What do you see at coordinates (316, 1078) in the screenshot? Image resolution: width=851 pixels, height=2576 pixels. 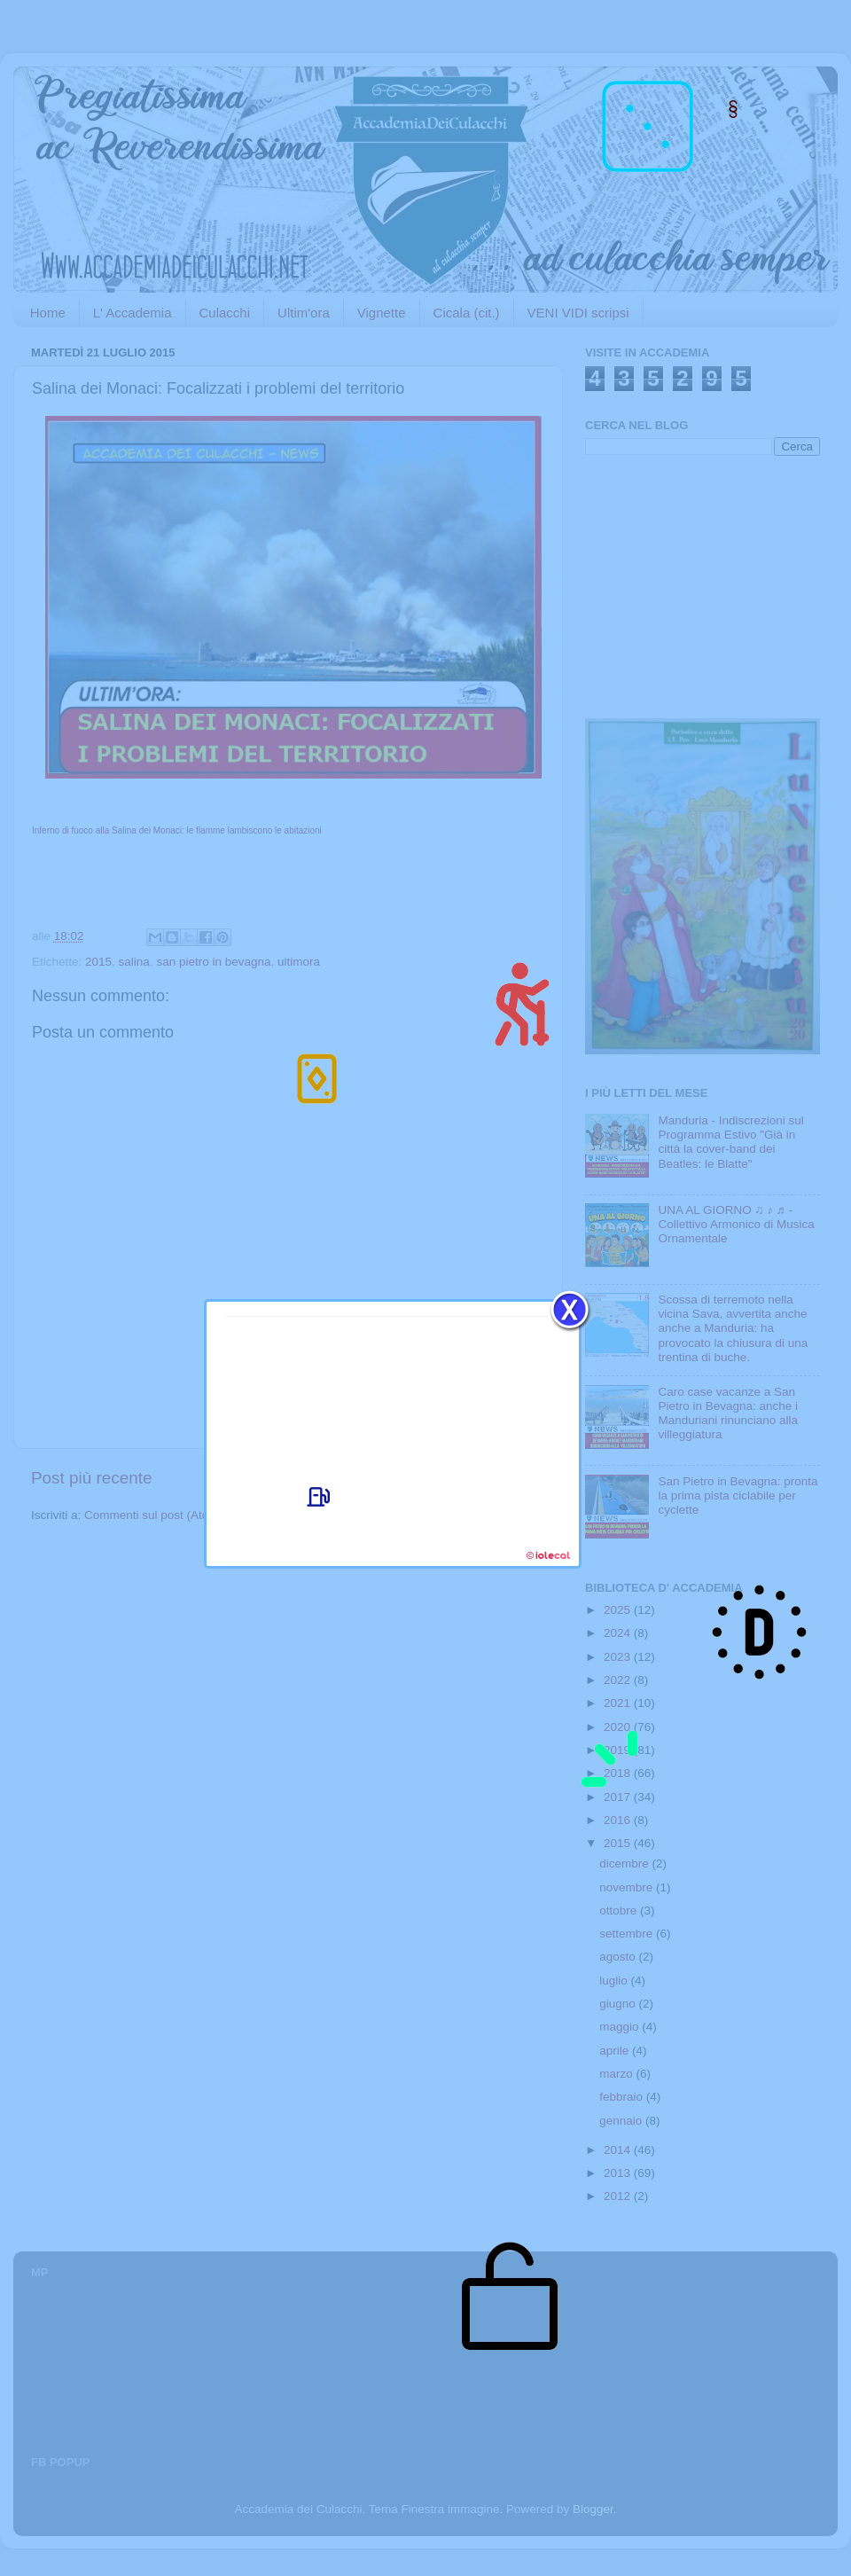 I see `open card game or play cards` at bounding box center [316, 1078].